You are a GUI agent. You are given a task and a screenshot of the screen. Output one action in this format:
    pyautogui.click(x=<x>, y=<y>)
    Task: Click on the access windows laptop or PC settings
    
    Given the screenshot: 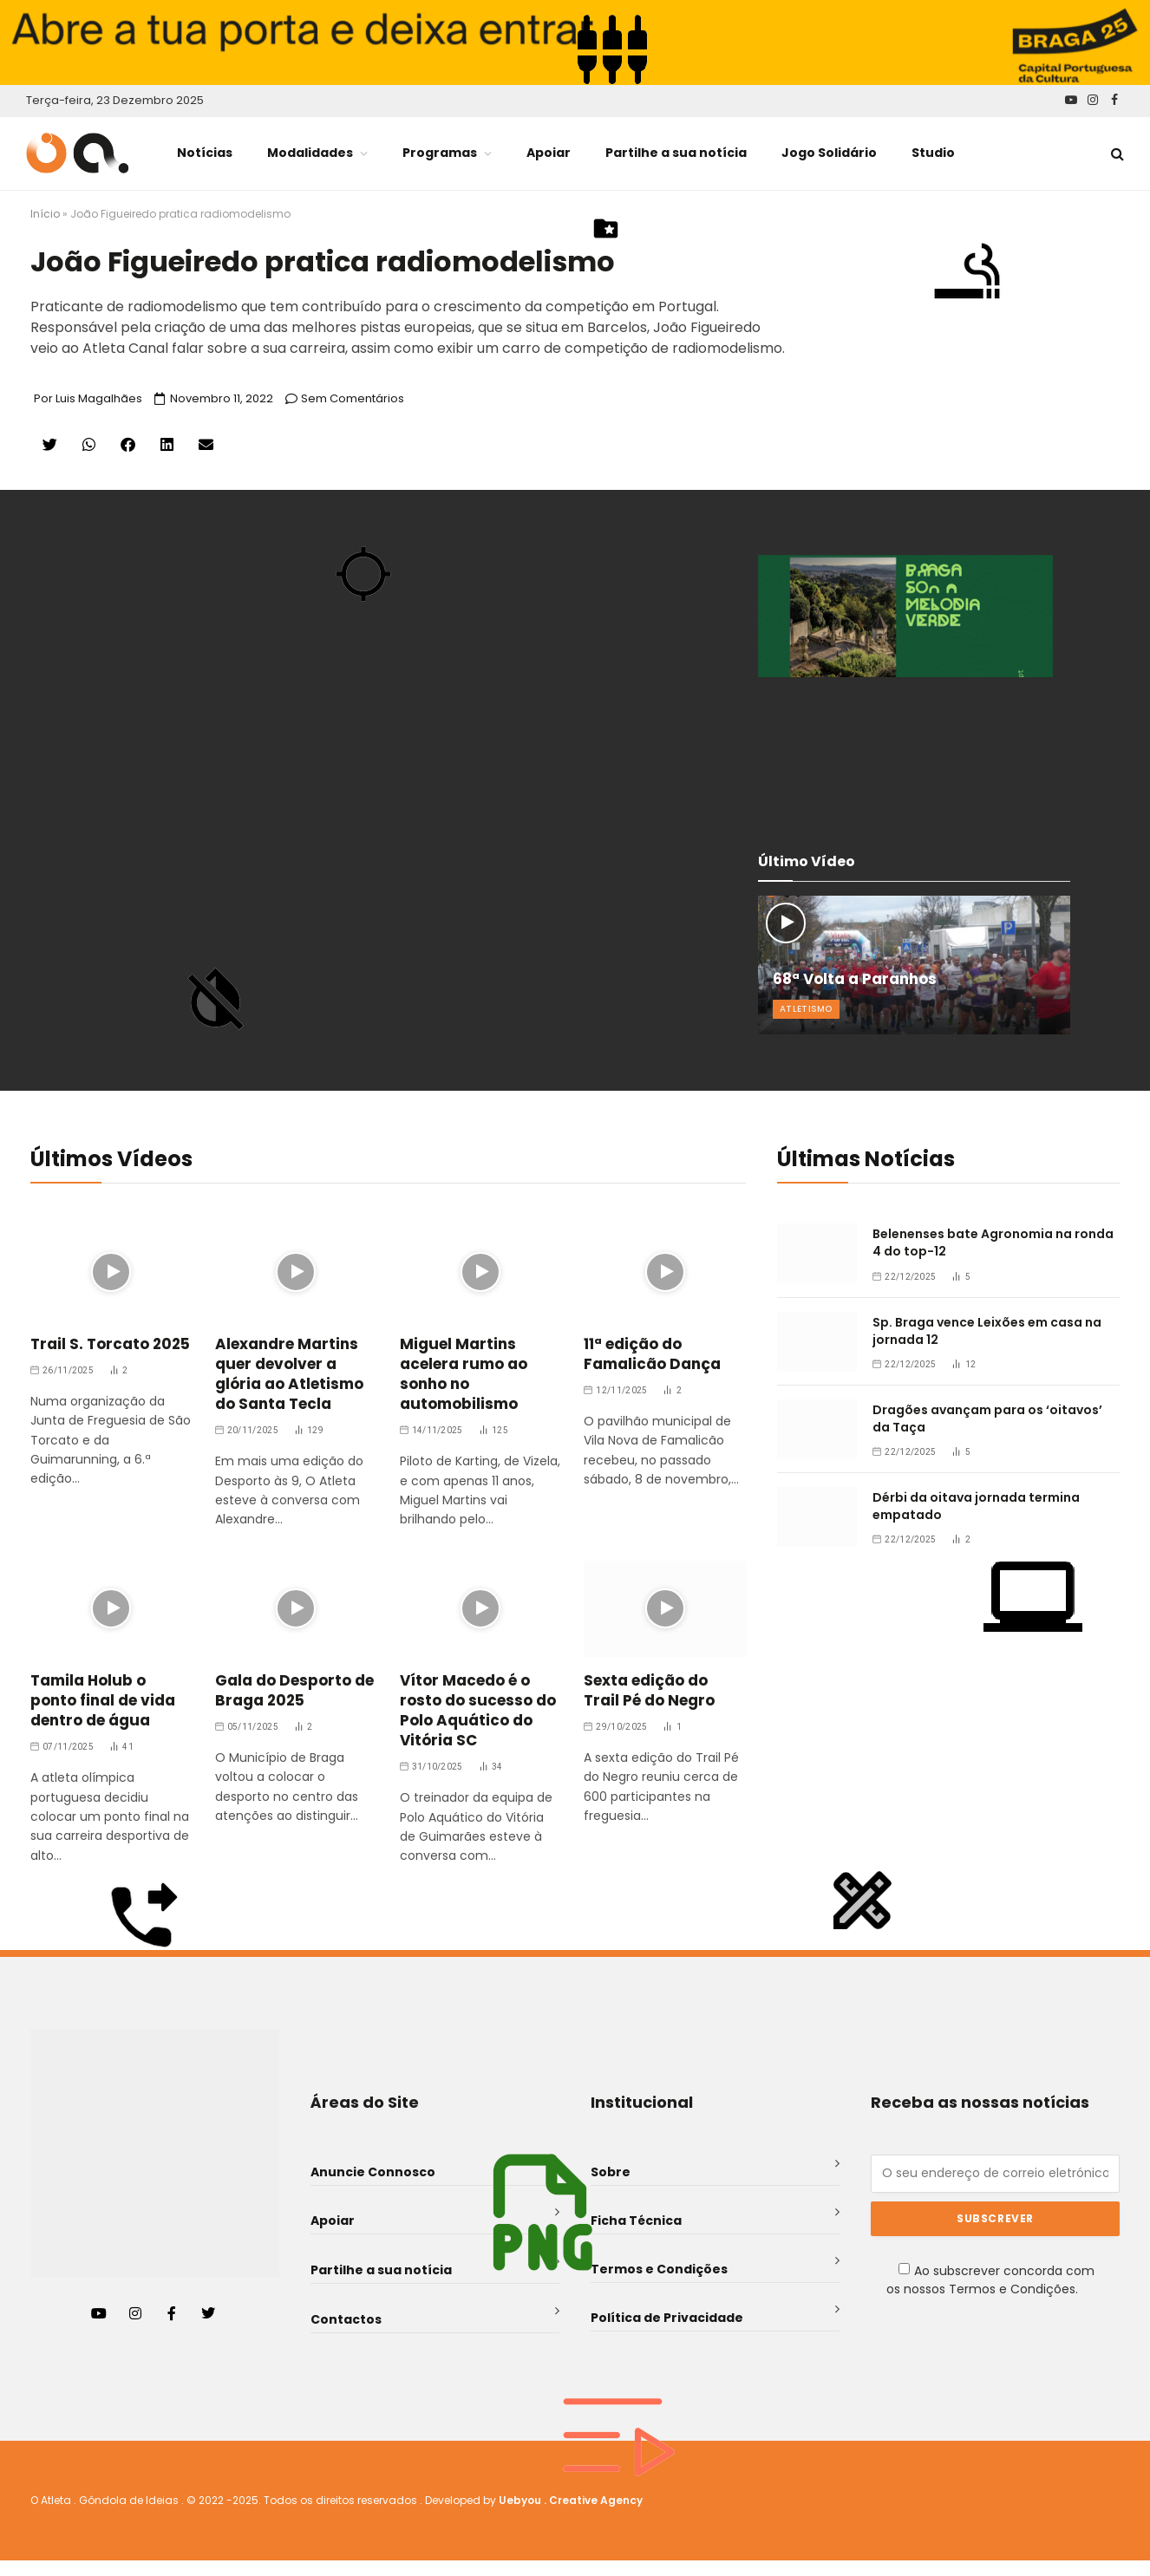 What is the action you would take?
    pyautogui.click(x=1033, y=1599)
    